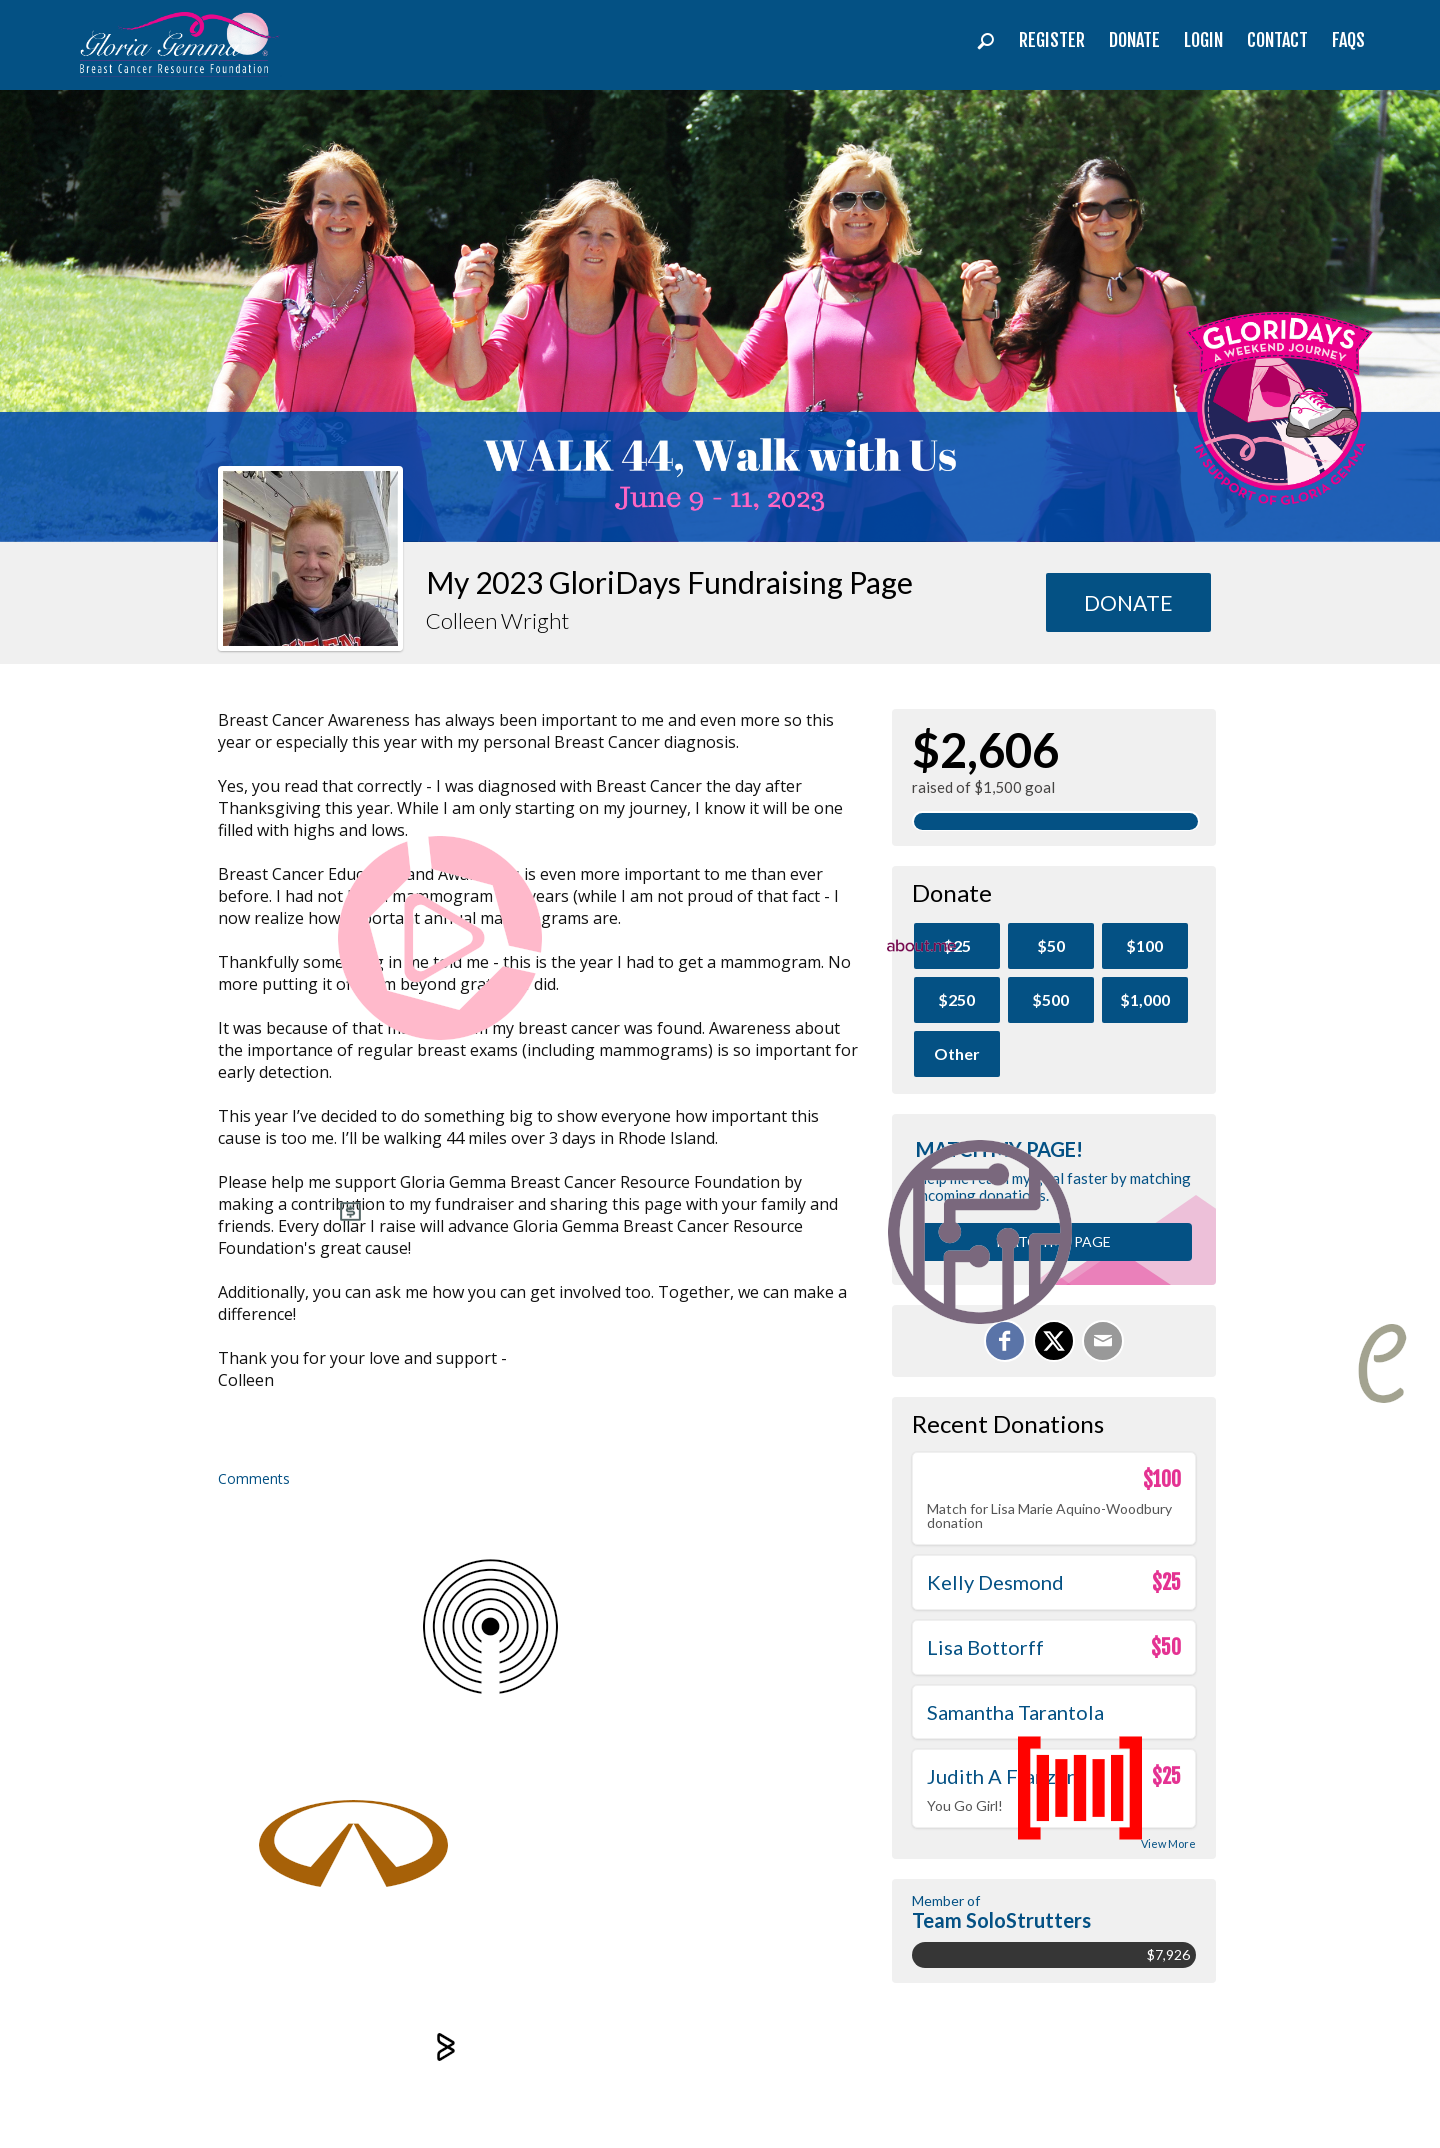 This screenshot has height=2148, width=1440. What do you see at coordinates (353, 1843) in the screenshot?
I see `Infiniti brand logo` at bounding box center [353, 1843].